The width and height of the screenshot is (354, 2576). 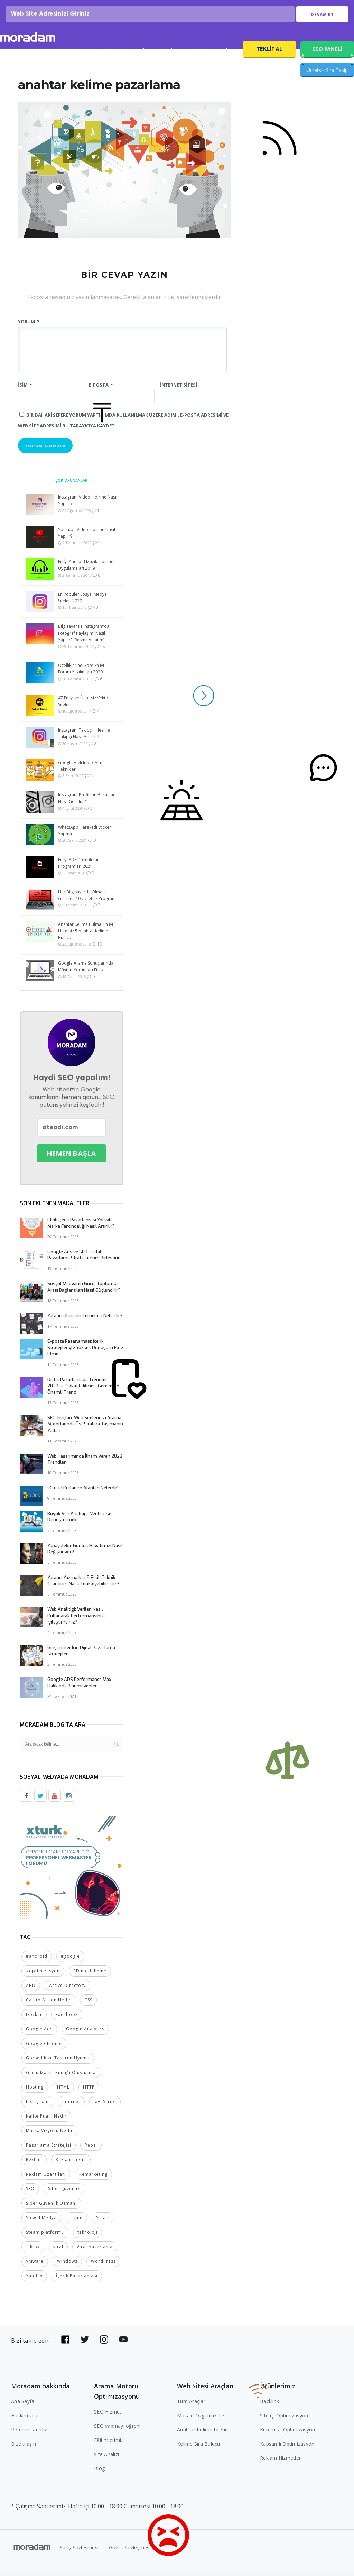 I want to click on access legal terms or policies, so click(x=287, y=1760).